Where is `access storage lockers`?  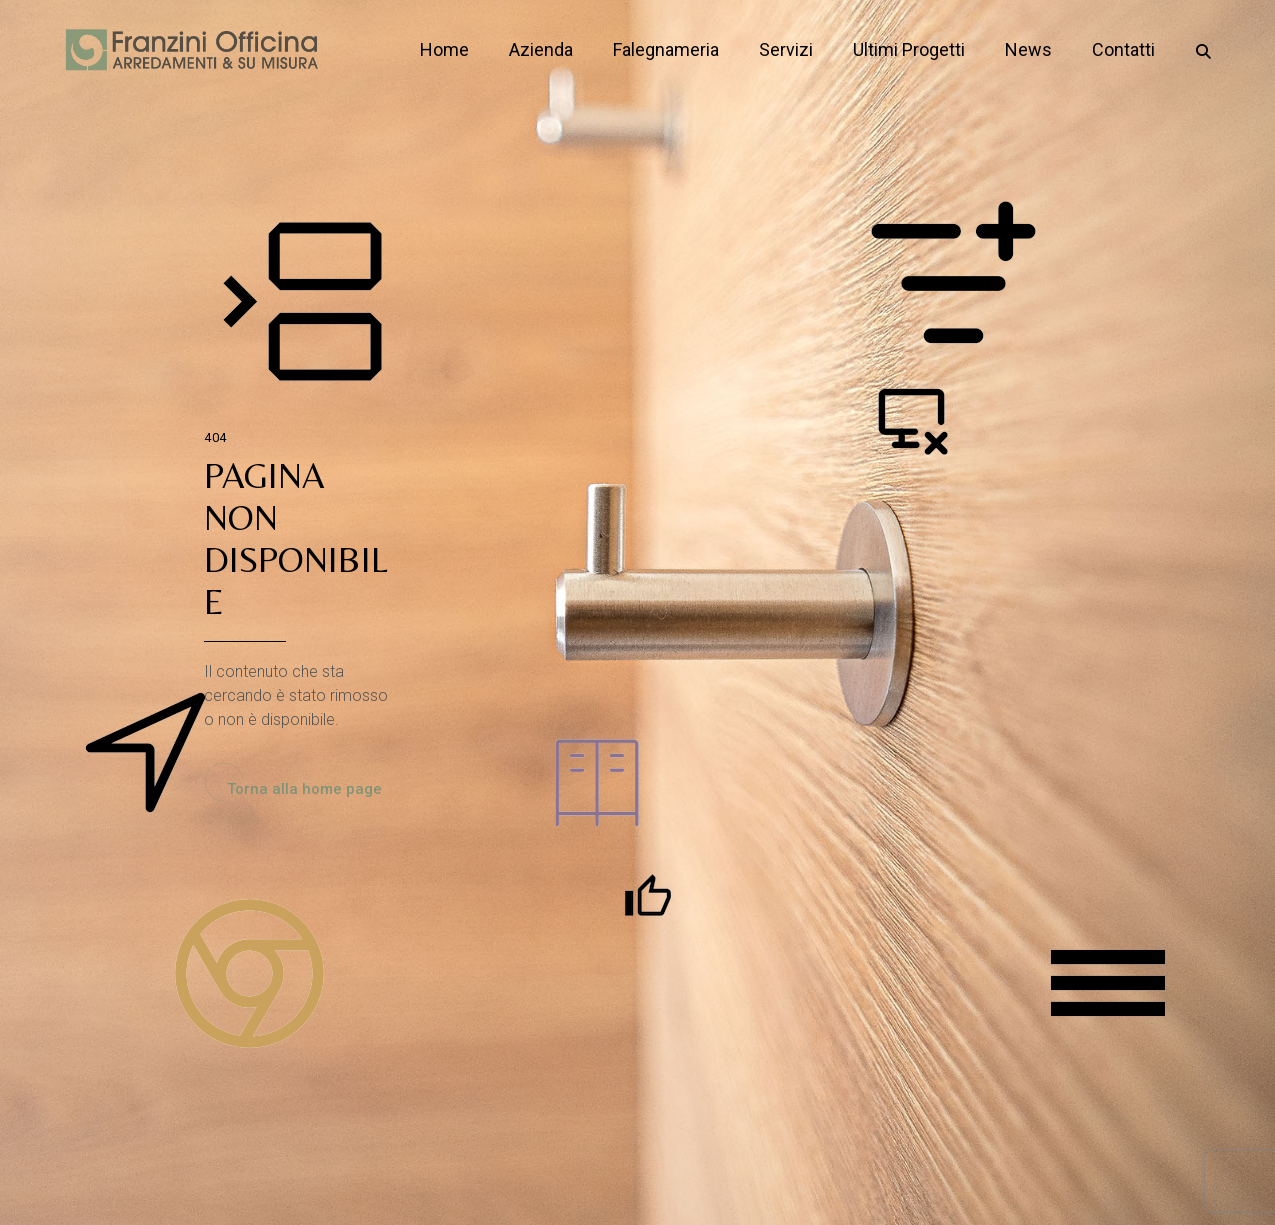
access storage lockers is located at coordinates (597, 781).